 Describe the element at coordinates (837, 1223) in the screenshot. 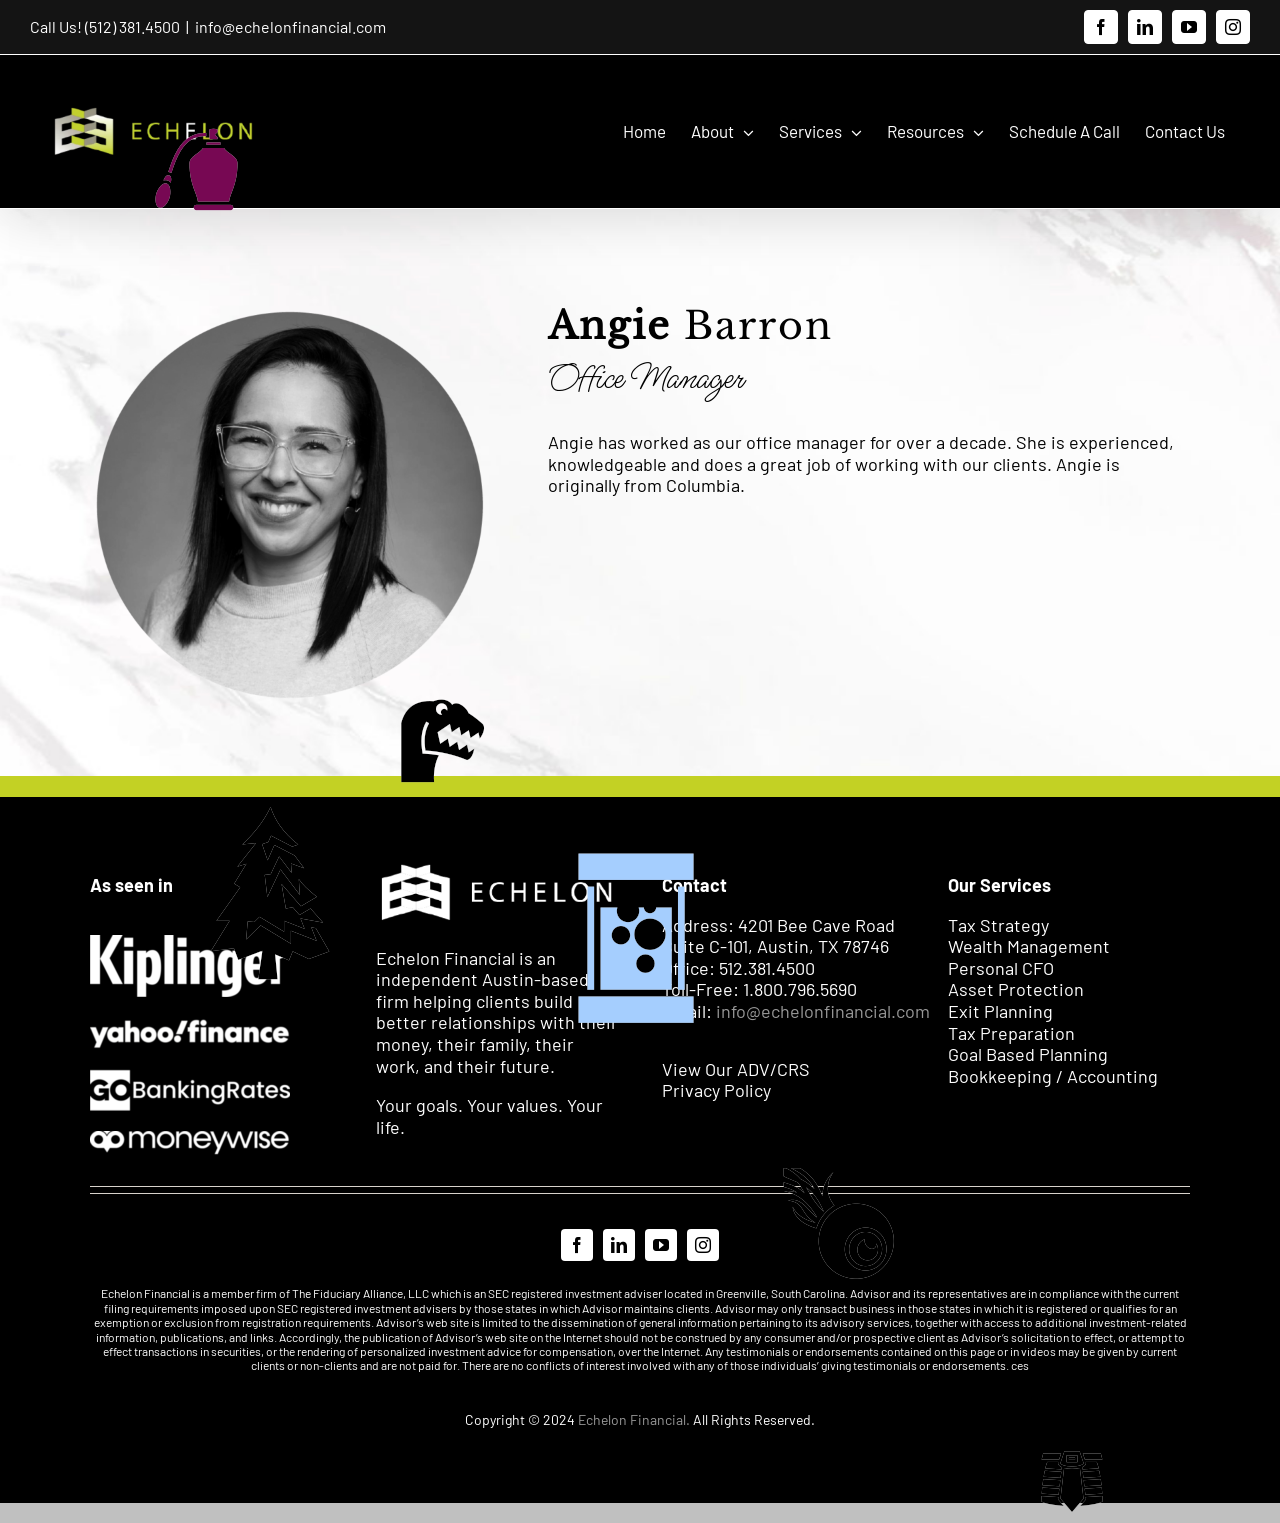

I see `indicates a status effect like curse or blindness in a game` at that location.